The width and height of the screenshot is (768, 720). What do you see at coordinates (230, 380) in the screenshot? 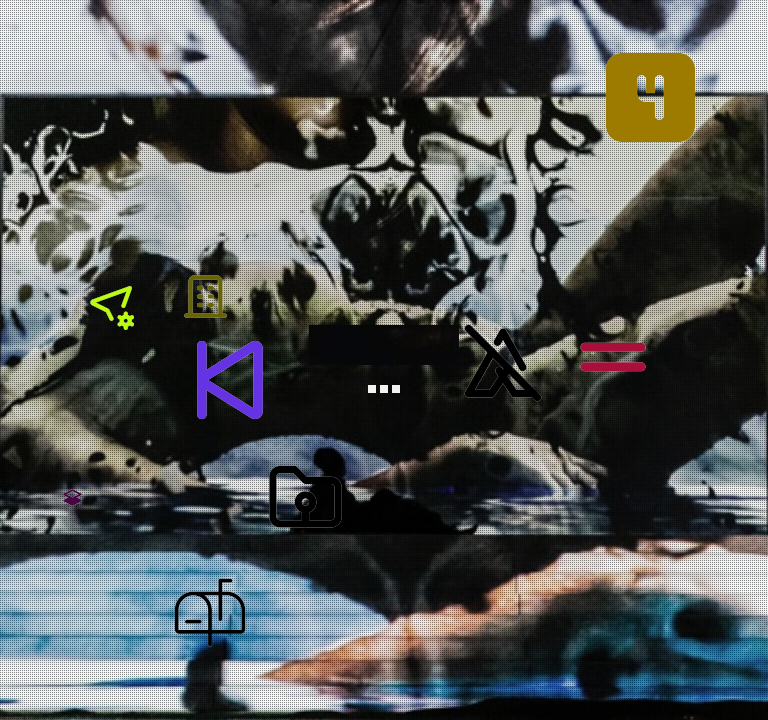
I see `skip to previous track` at bounding box center [230, 380].